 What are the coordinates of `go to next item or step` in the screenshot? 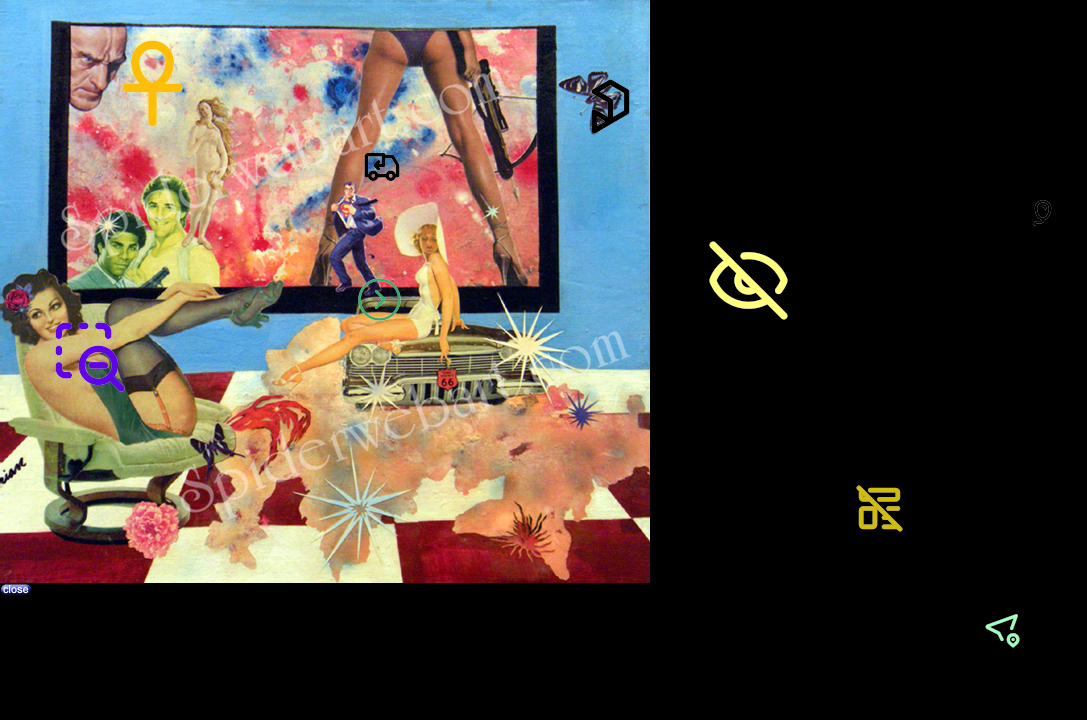 It's located at (379, 299).